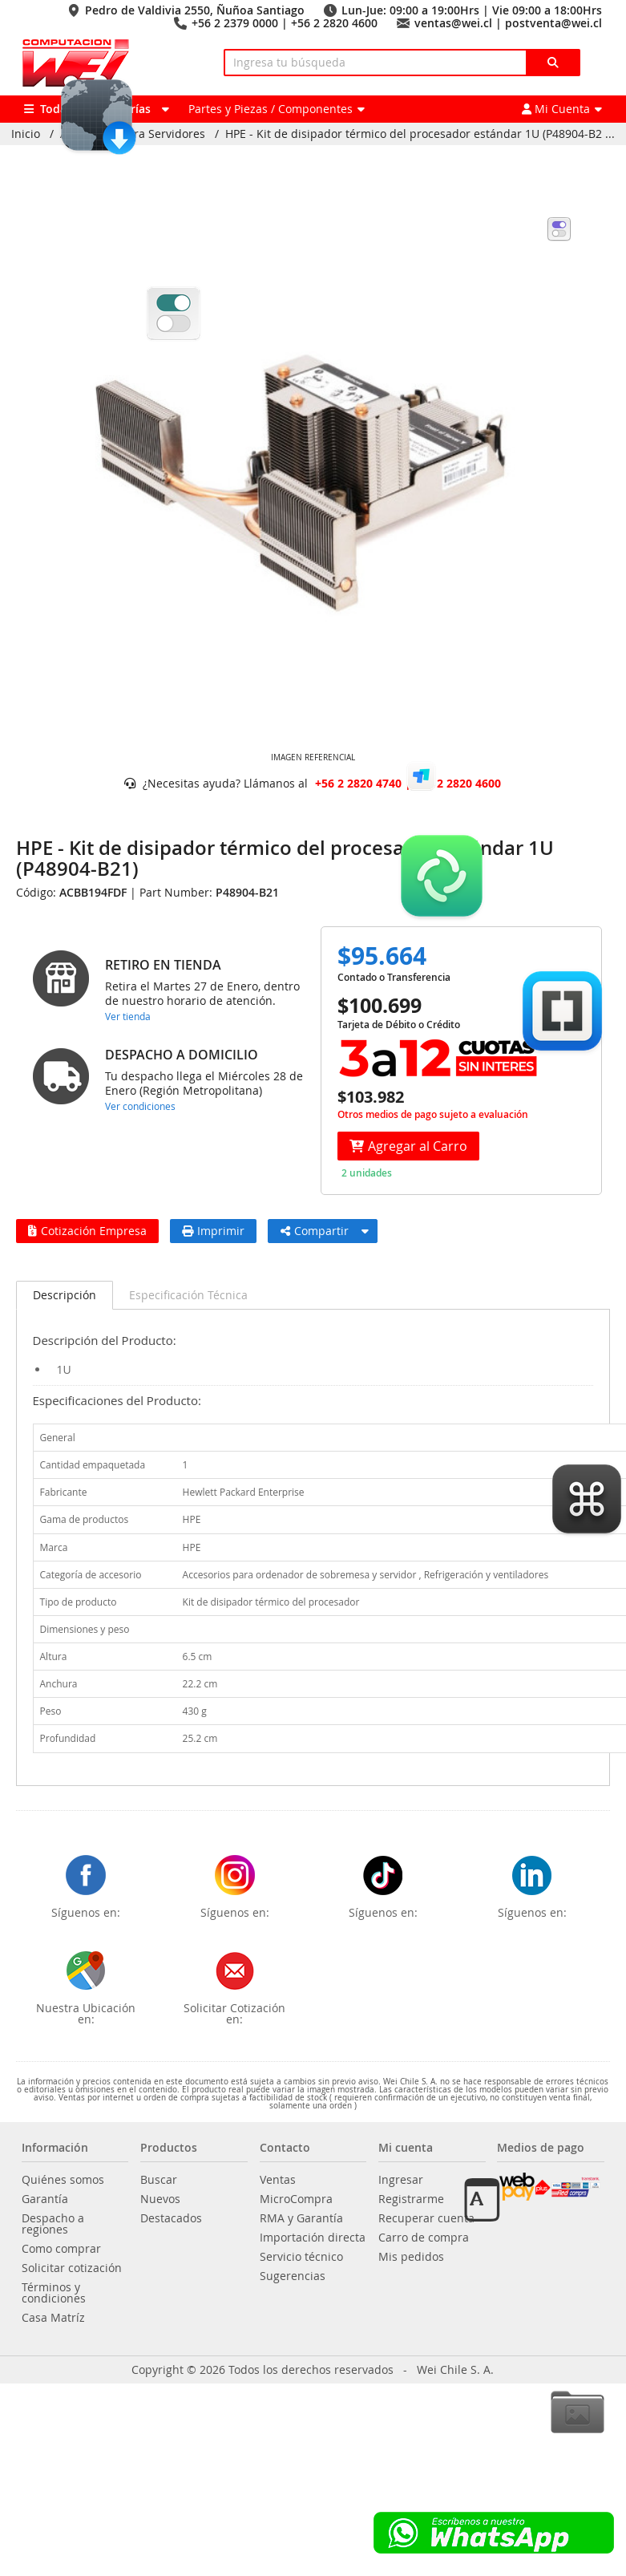  Describe the element at coordinates (173, 313) in the screenshot. I see `open unity tweak tool settings` at that location.